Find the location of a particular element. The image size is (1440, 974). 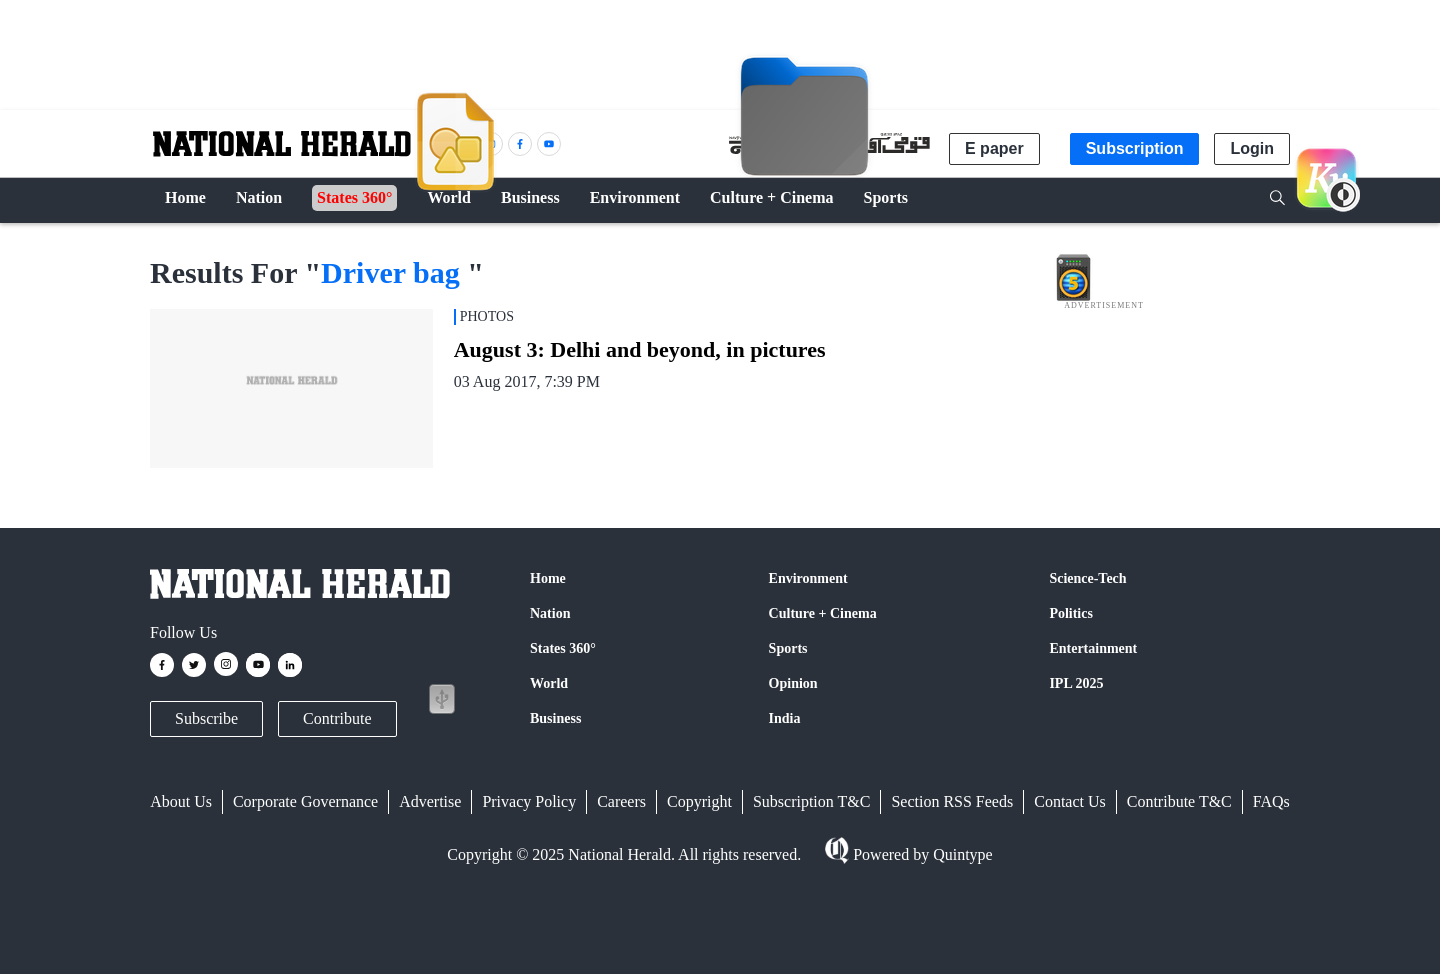

libreoffice draw document file is located at coordinates (455, 141).